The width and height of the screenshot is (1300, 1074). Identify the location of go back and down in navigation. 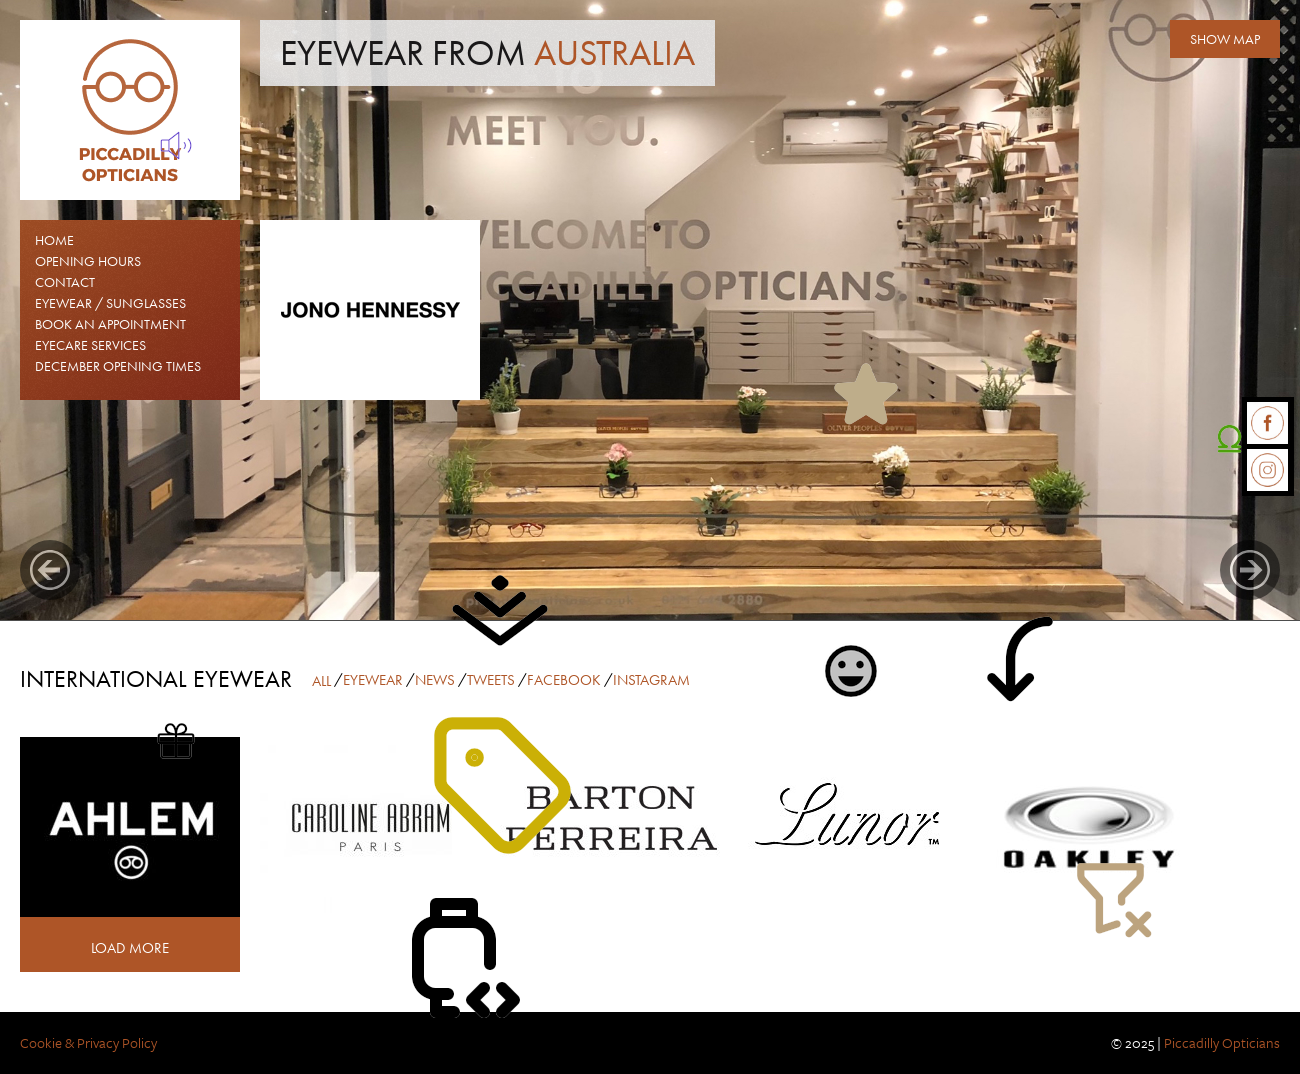
(1020, 659).